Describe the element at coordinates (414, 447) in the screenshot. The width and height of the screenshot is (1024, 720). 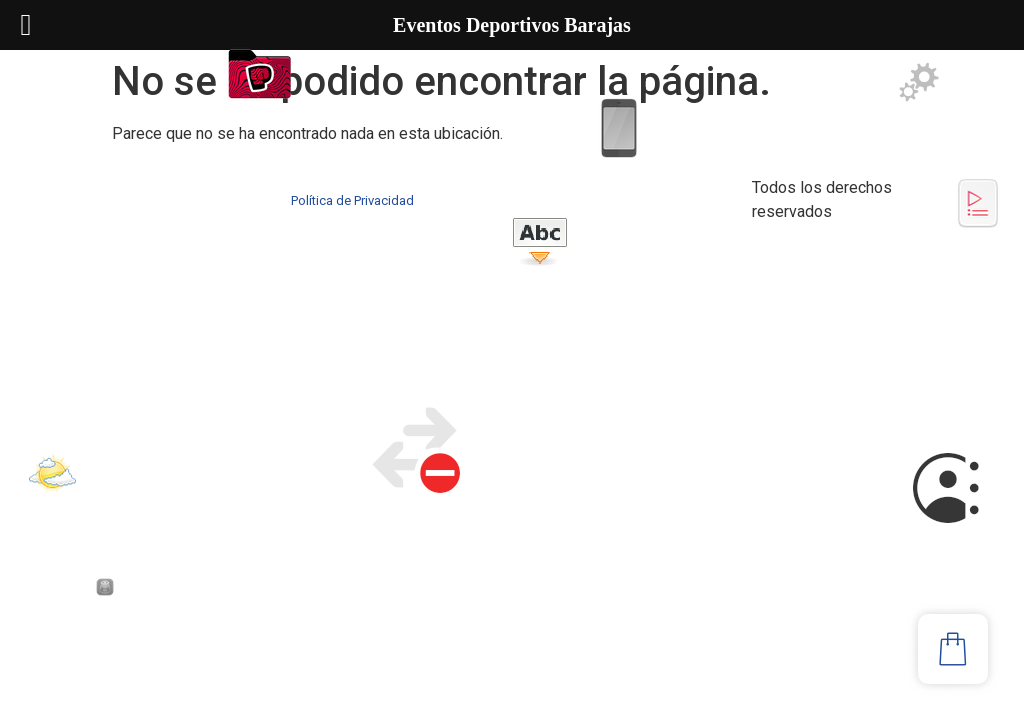
I see `network connection error` at that location.